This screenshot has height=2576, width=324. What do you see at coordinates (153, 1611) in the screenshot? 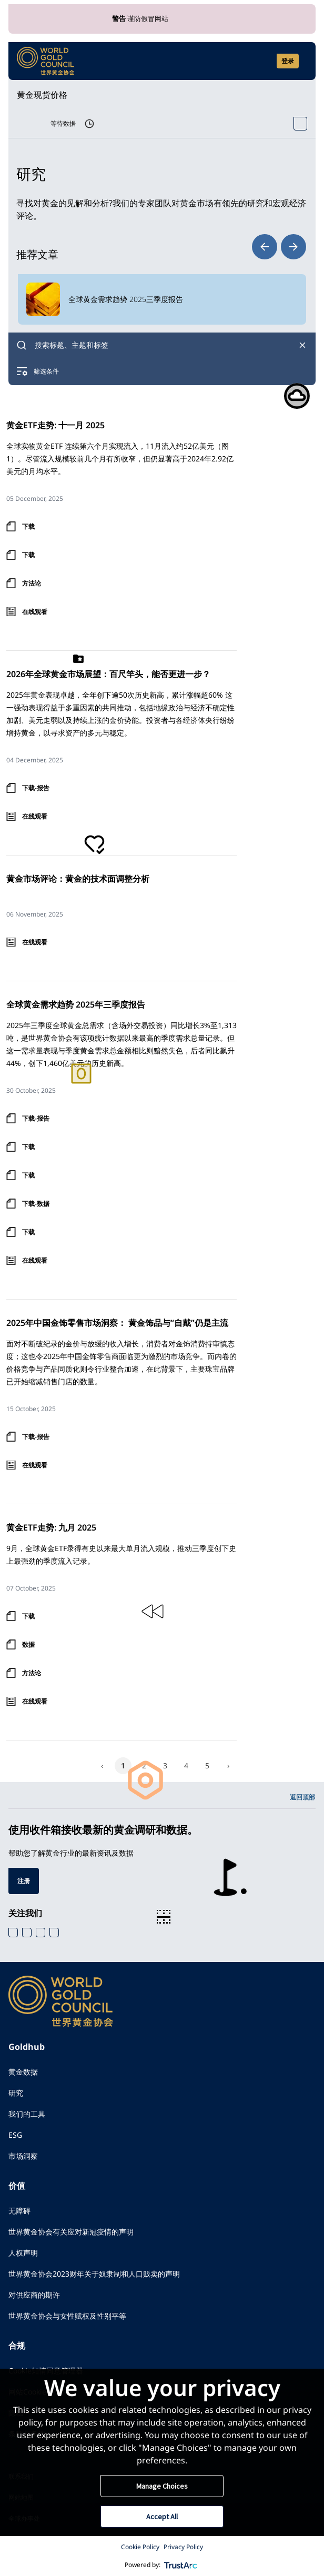
I see `rewind or skip backward in media playback` at bounding box center [153, 1611].